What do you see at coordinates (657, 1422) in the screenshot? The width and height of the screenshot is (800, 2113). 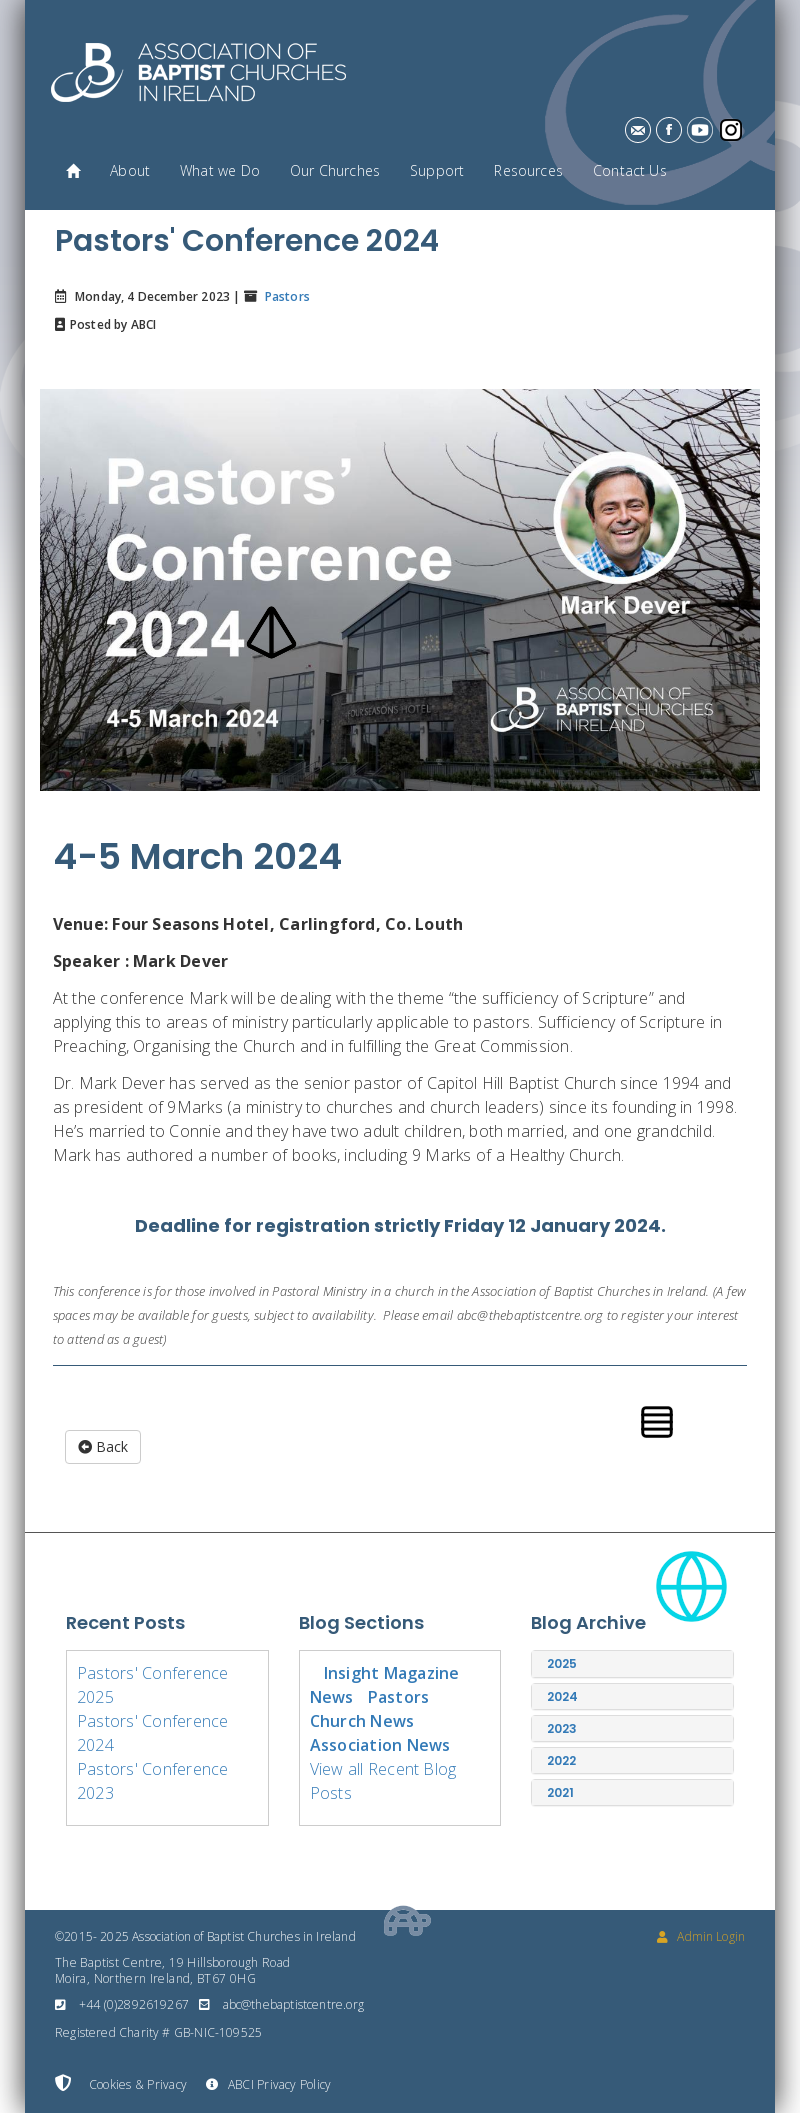 I see `switch to list view` at bounding box center [657, 1422].